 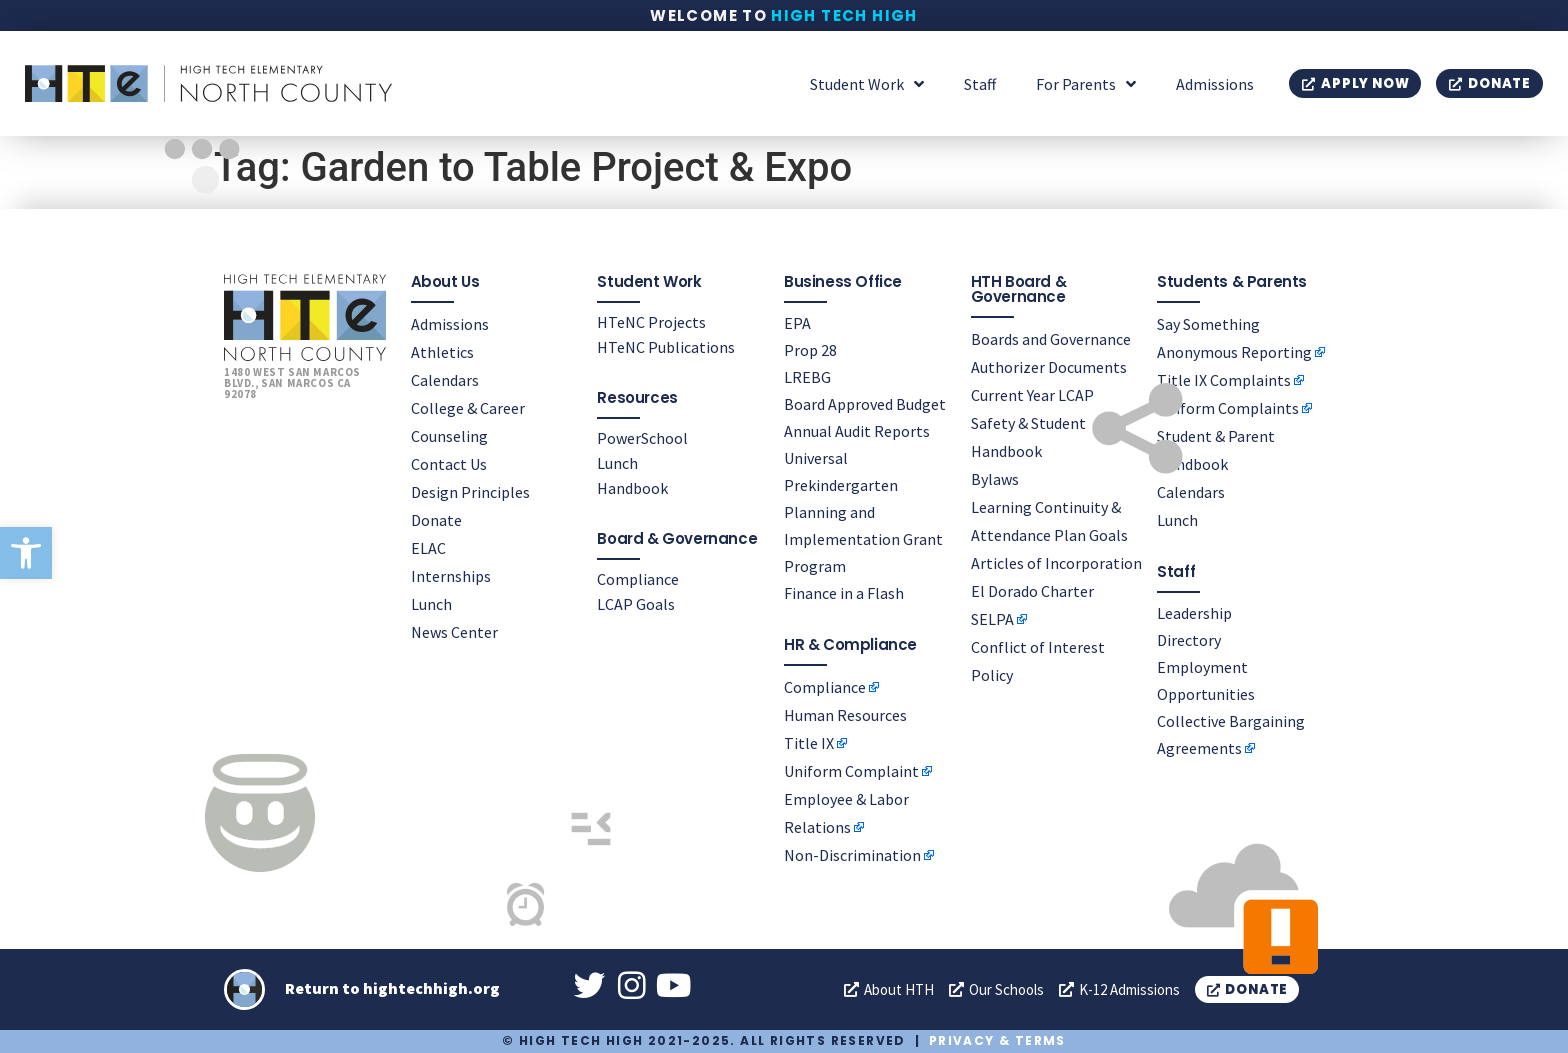 What do you see at coordinates (205, 145) in the screenshot?
I see `searching for available wireless networks` at bounding box center [205, 145].